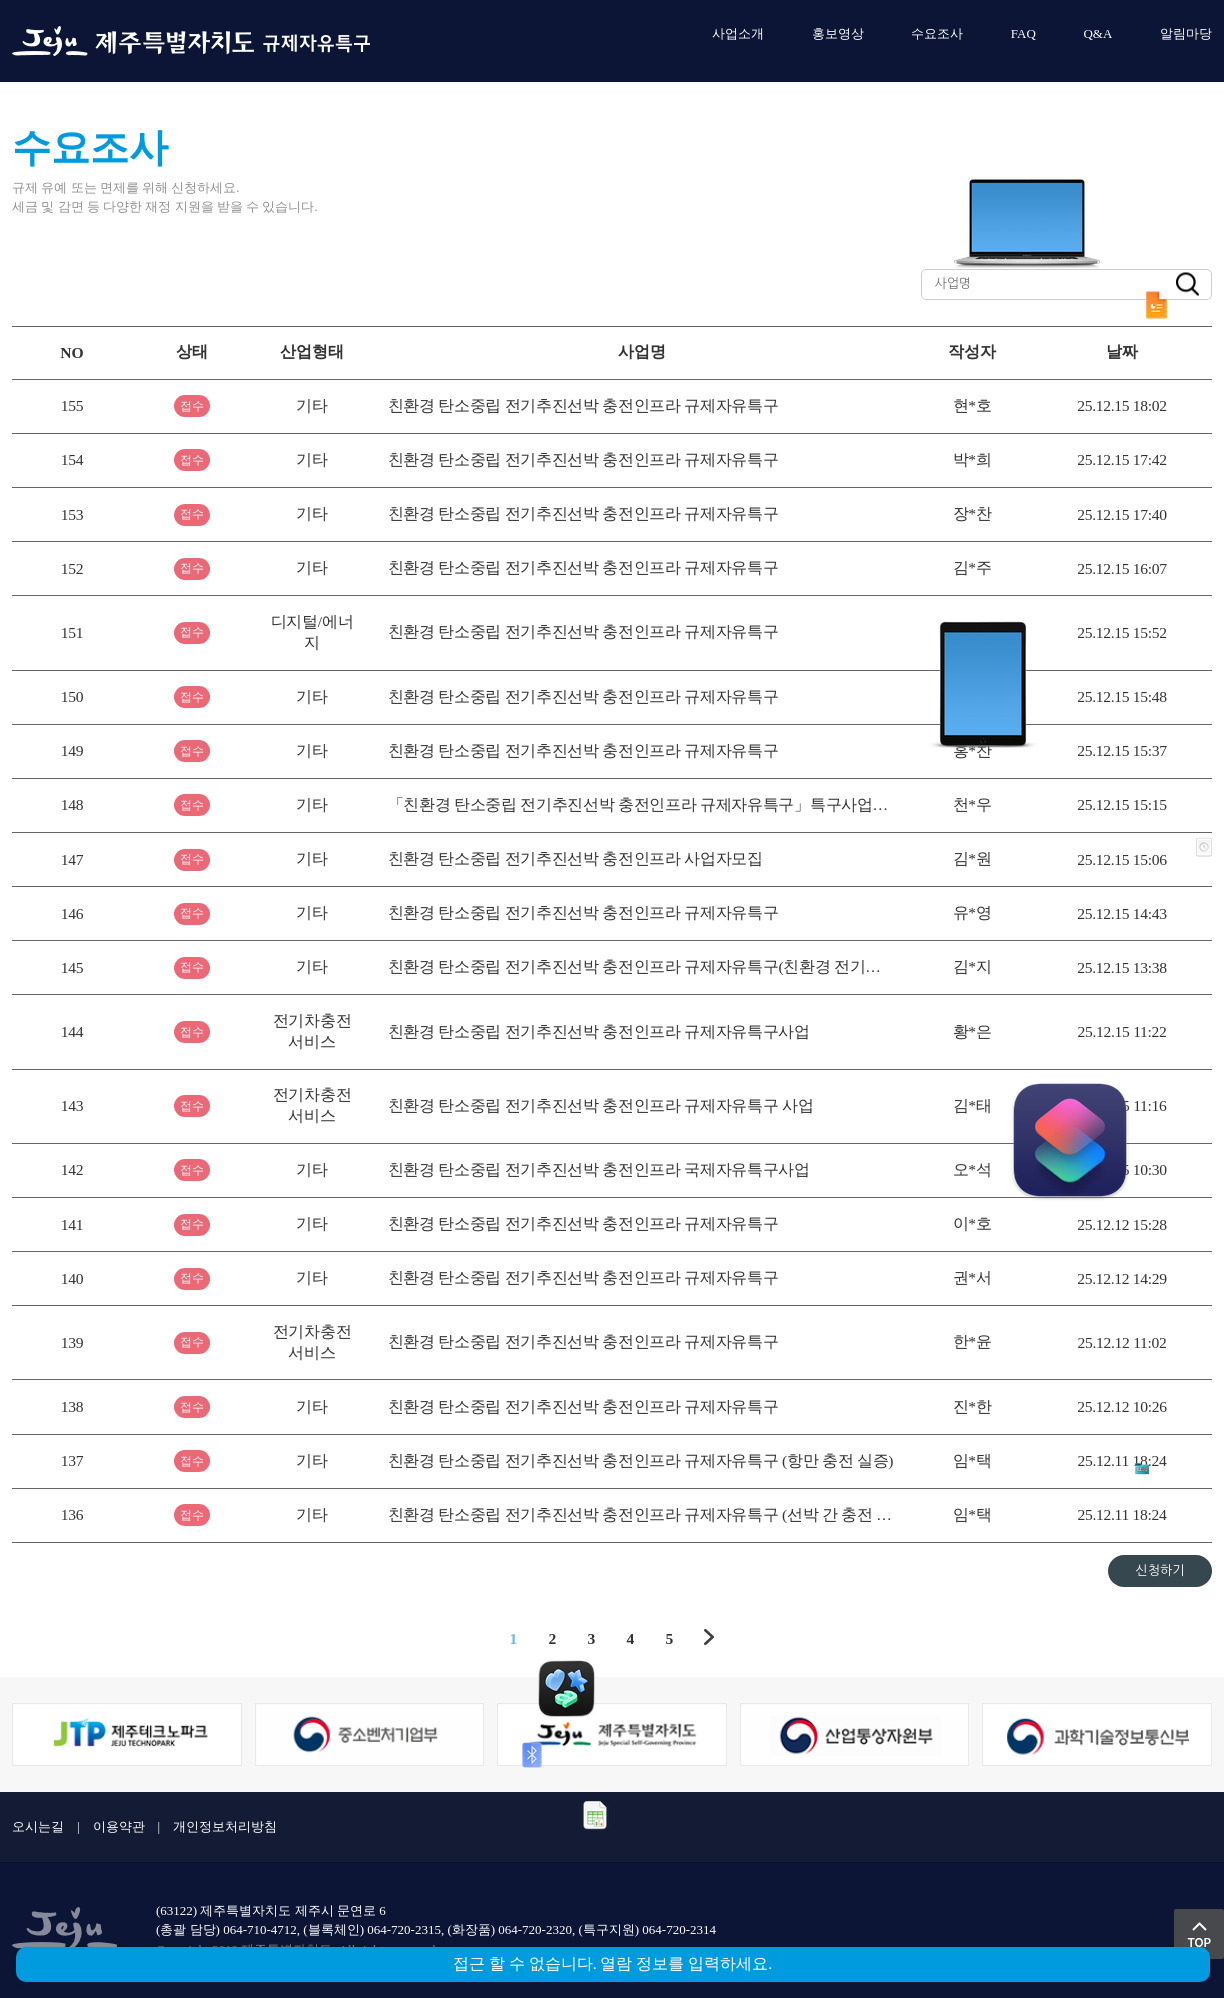 This screenshot has width=1224, height=1998. Describe the element at coordinates (1156, 305) in the screenshot. I see `an opendocument presentation template file` at that location.